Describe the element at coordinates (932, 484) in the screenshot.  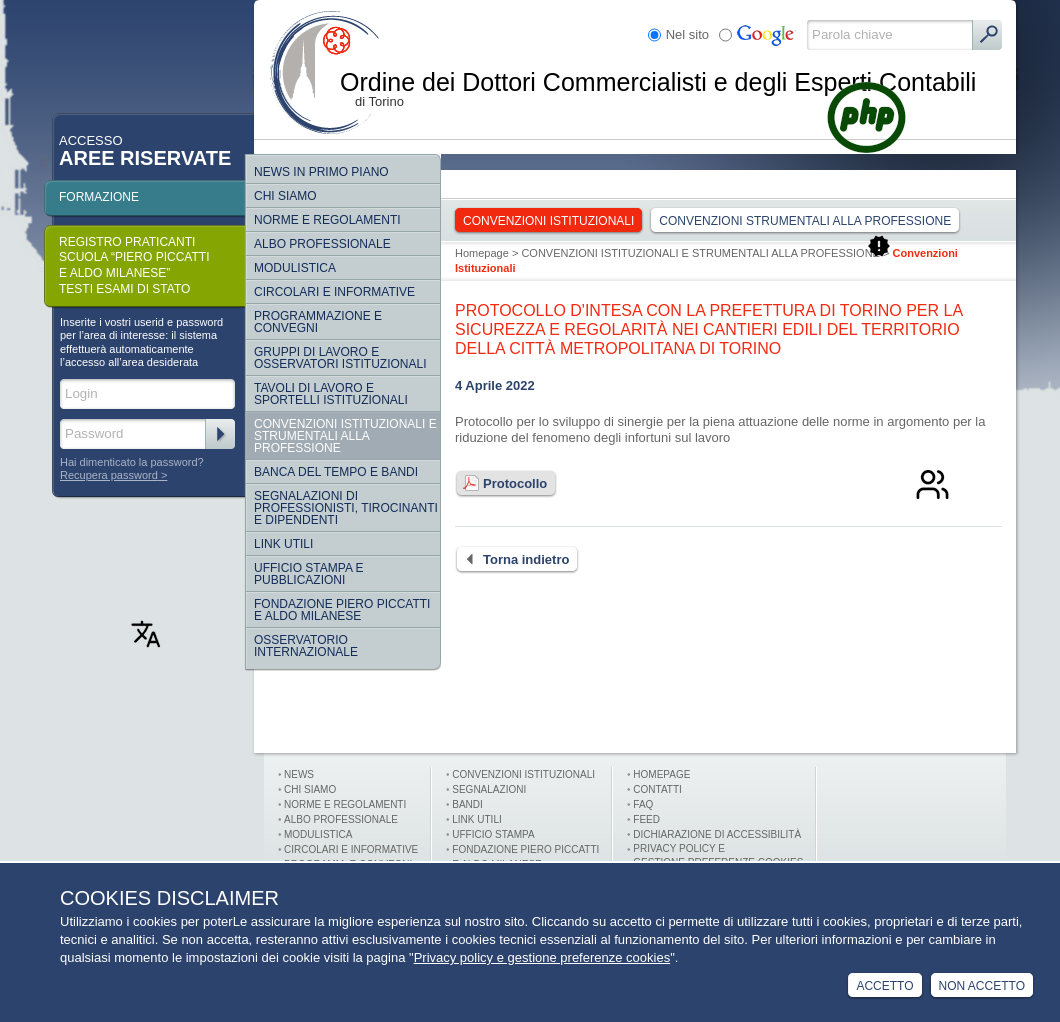
I see `view all users or team members` at that location.